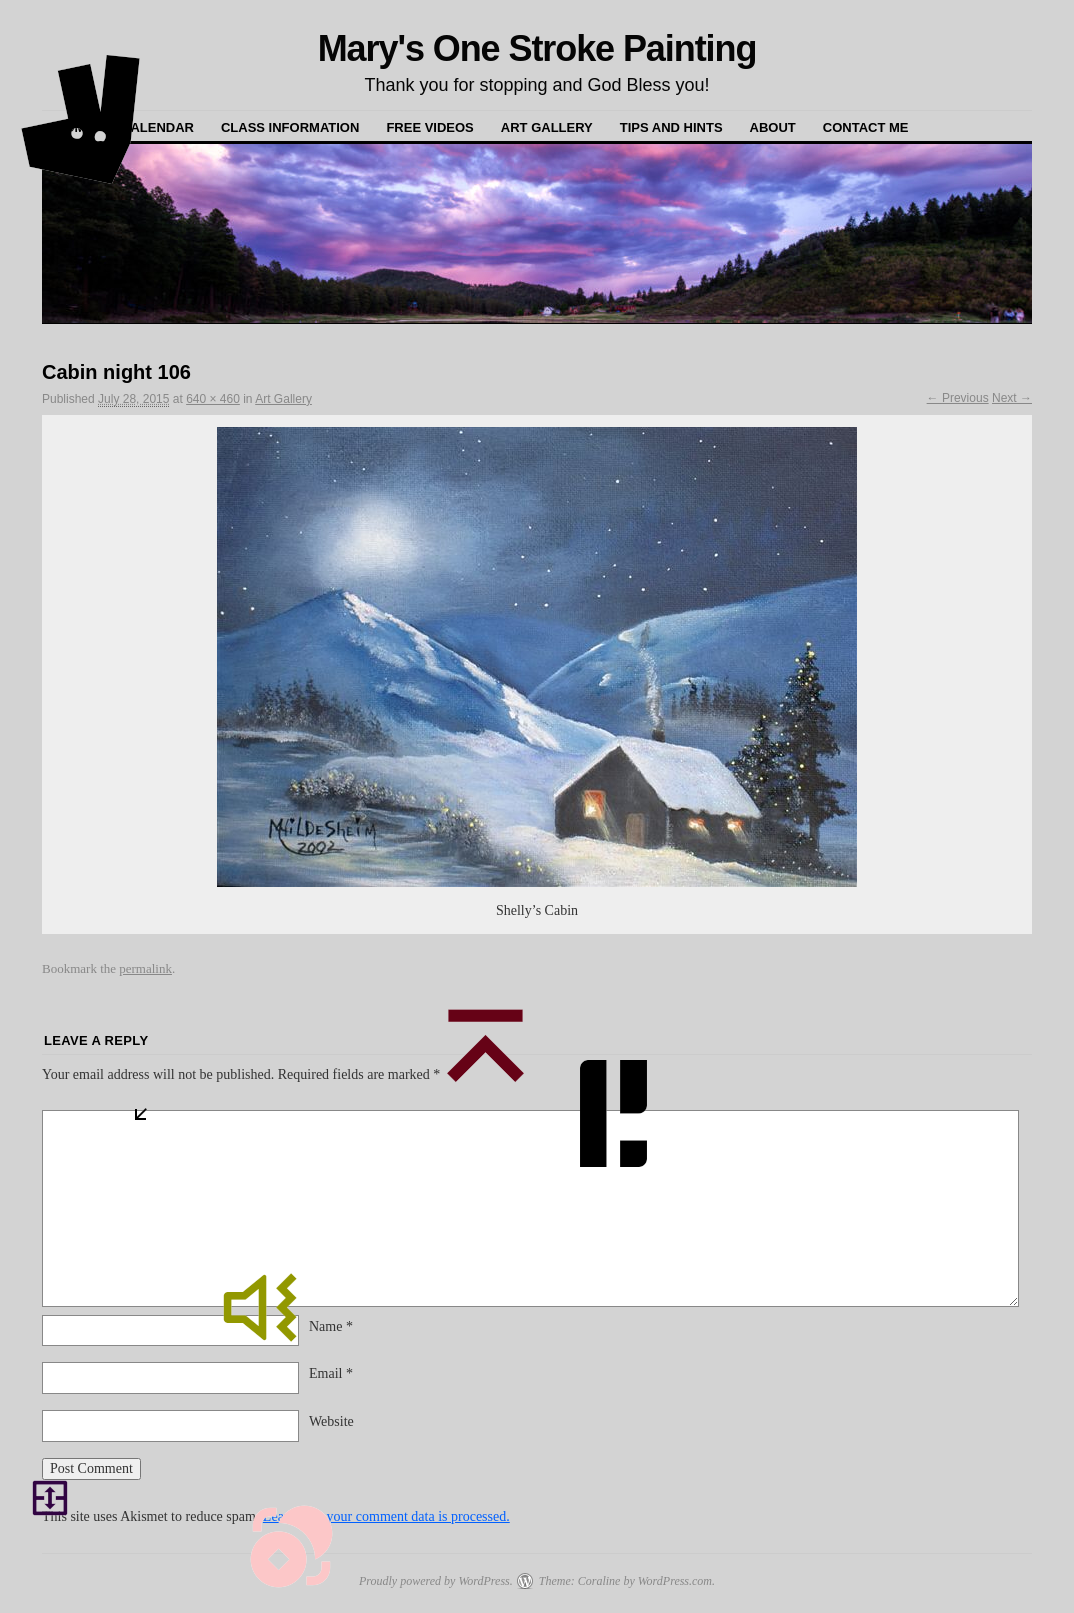  I want to click on open the pleroma app, so click(613, 1113).